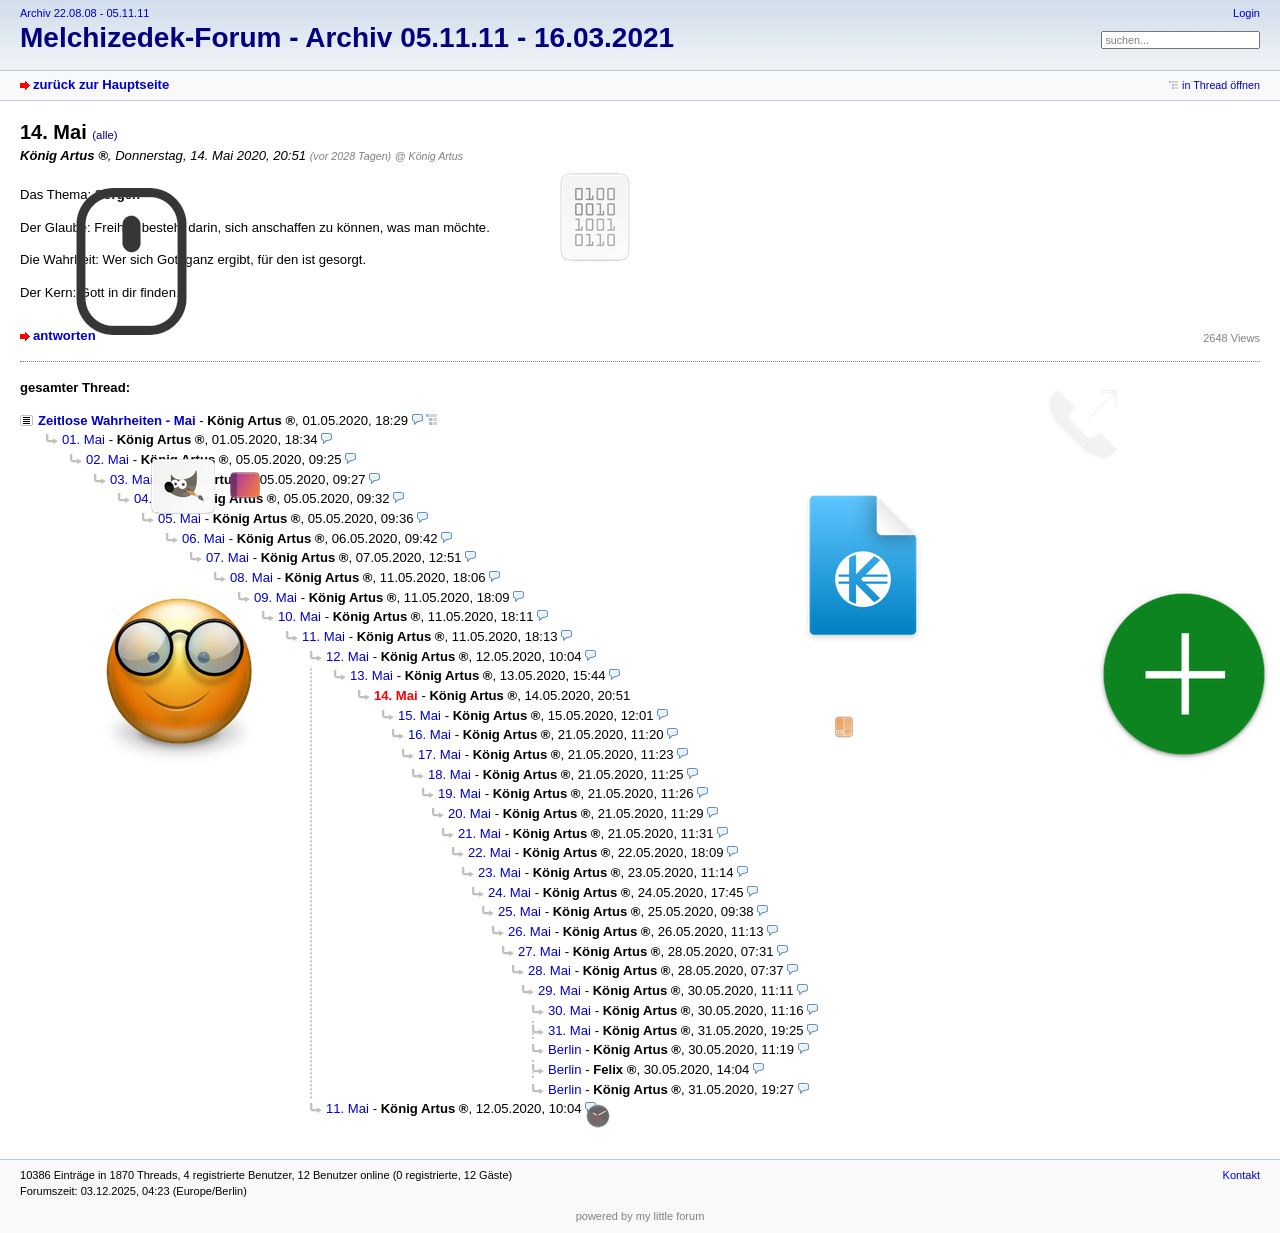 Image resolution: width=1280 pixels, height=1233 pixels. Describe the element at coordinates (131, 261) in the screenshot. I see `access mouse settings` at that location.